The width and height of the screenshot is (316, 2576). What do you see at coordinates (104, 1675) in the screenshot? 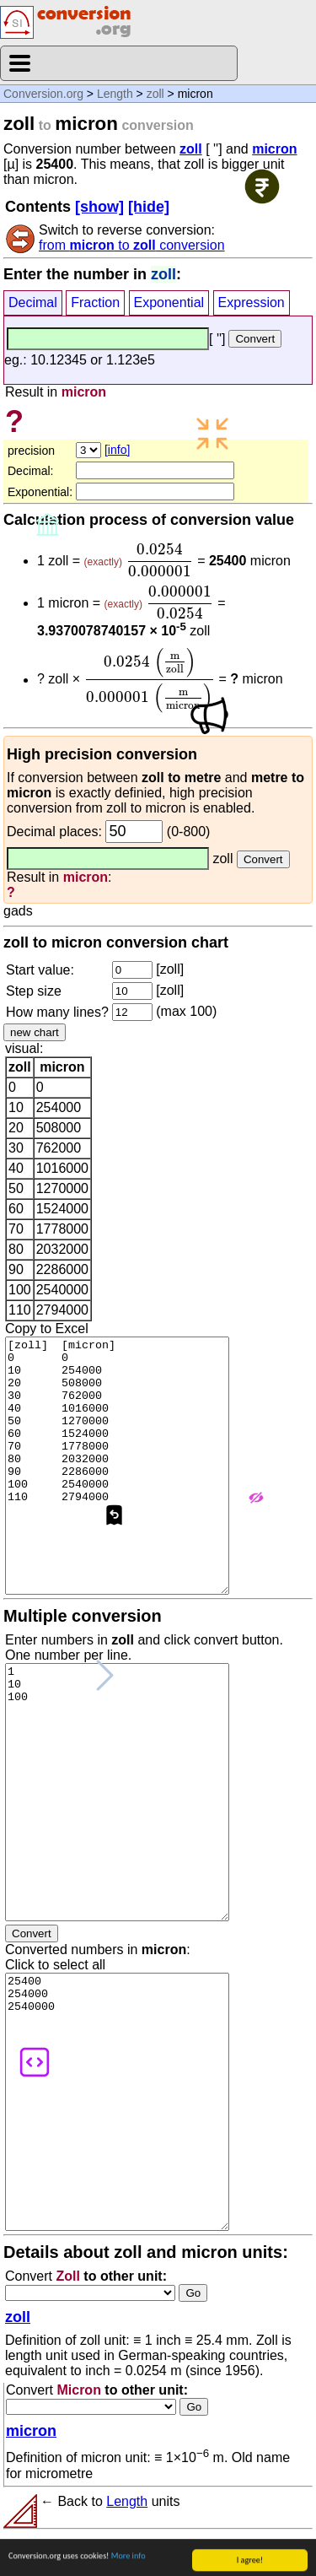
I see `navigate to the next item or page` at bounding box center [104, 1675].